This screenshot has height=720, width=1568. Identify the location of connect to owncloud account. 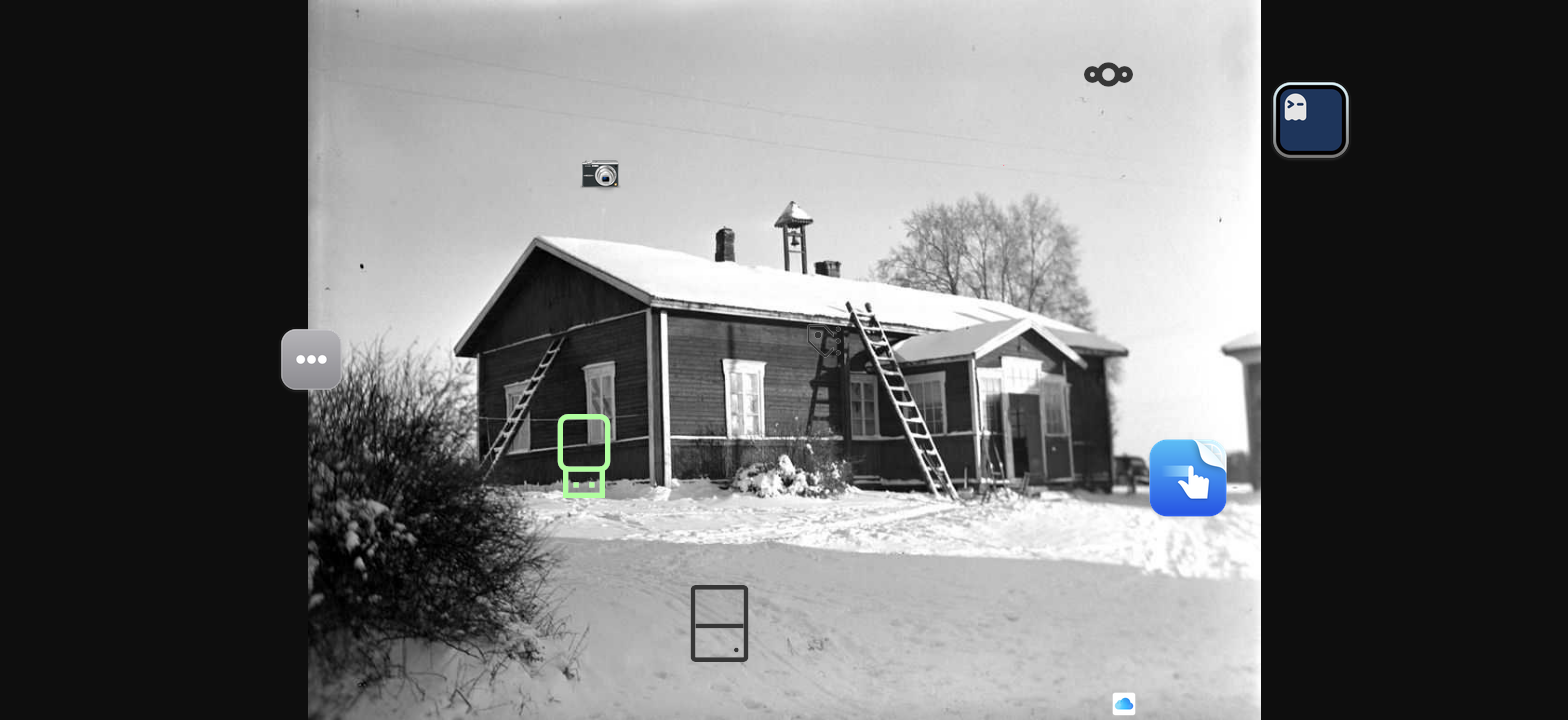
(1108, 74).